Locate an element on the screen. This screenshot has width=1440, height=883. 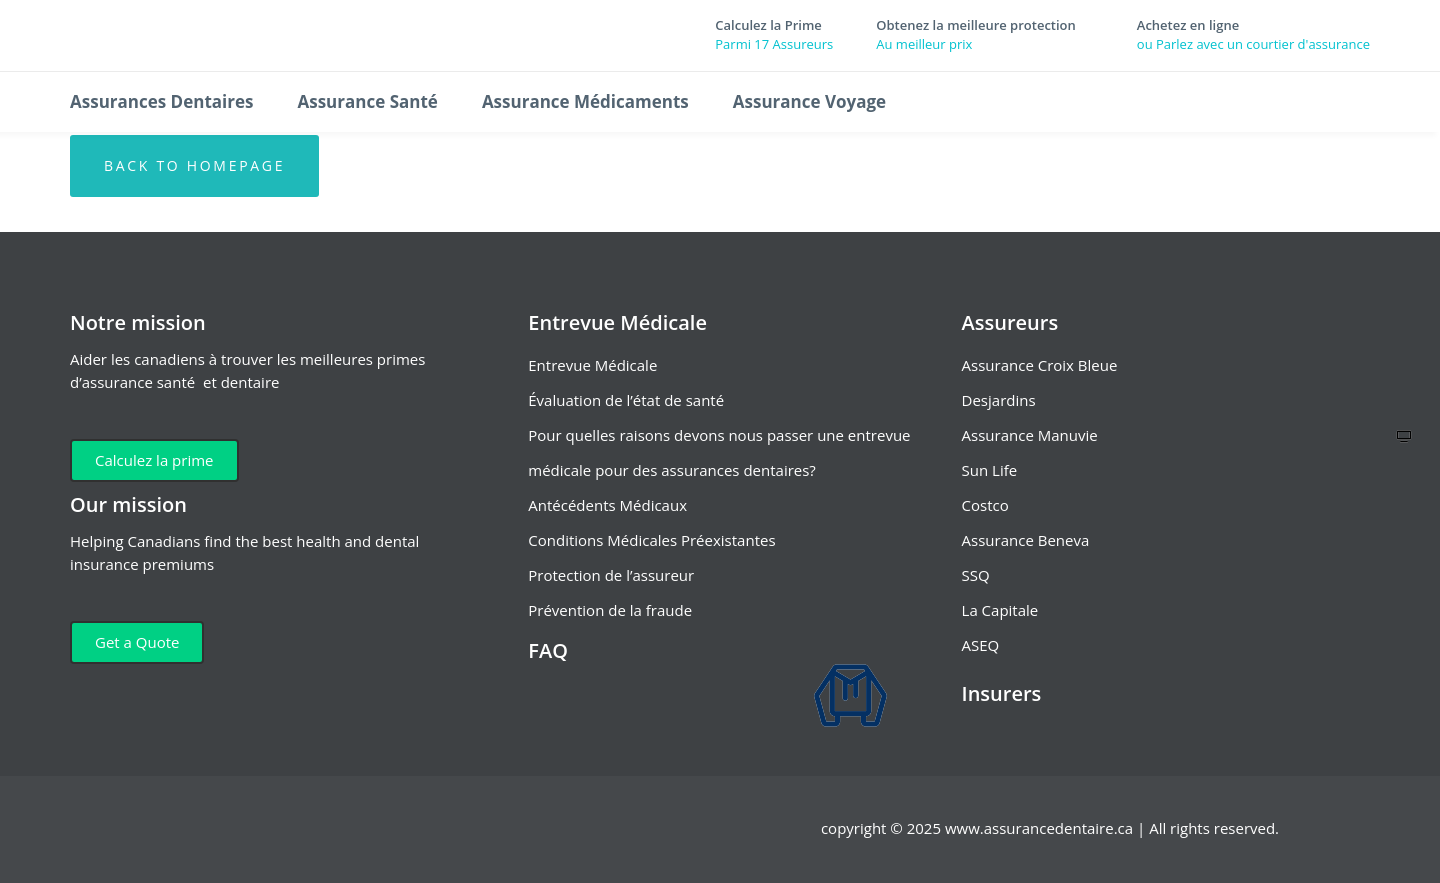
access tv or video streaming is located at coordinates (1404, 436).